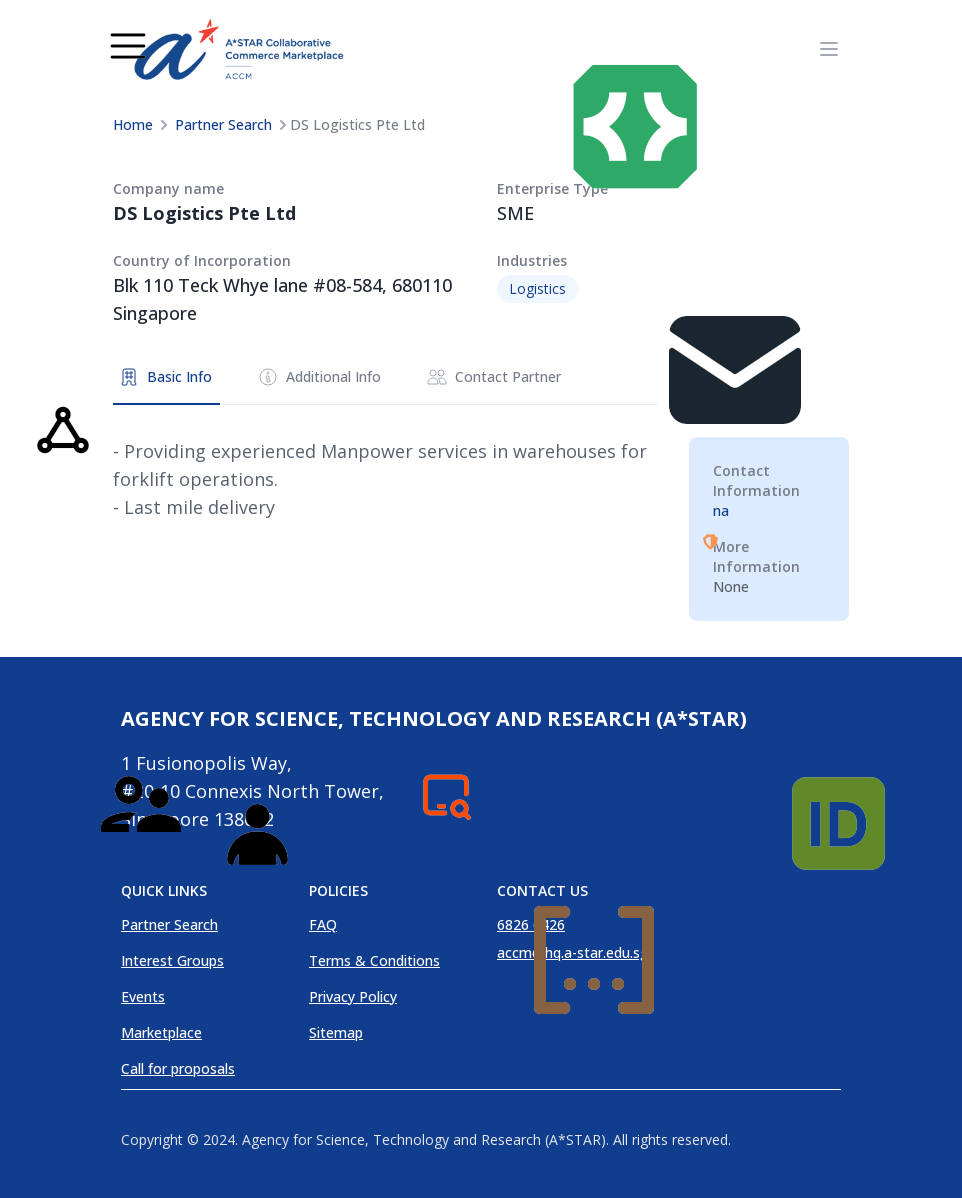 Image resolution: width=962 pixels, height=1198 pixels. What do you see at coordinates (446, 795) in the screenshot?
I see `search content on tablet device` at bounding box center [446, 795].